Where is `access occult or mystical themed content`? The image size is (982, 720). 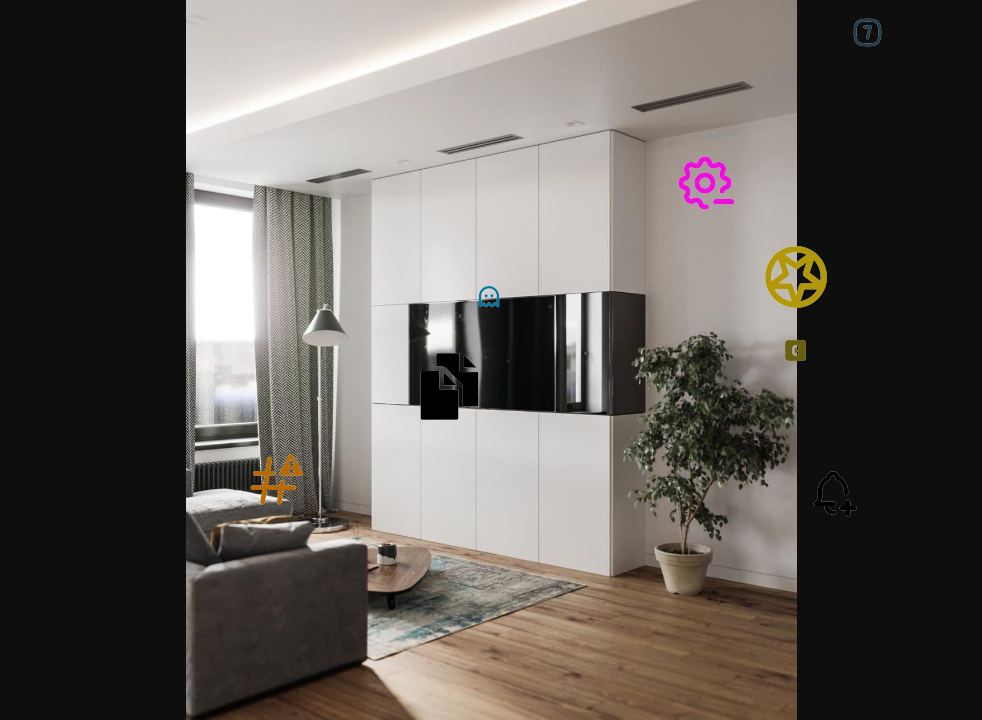
access occult or mystical themed content is located at coordinates (796, 277).